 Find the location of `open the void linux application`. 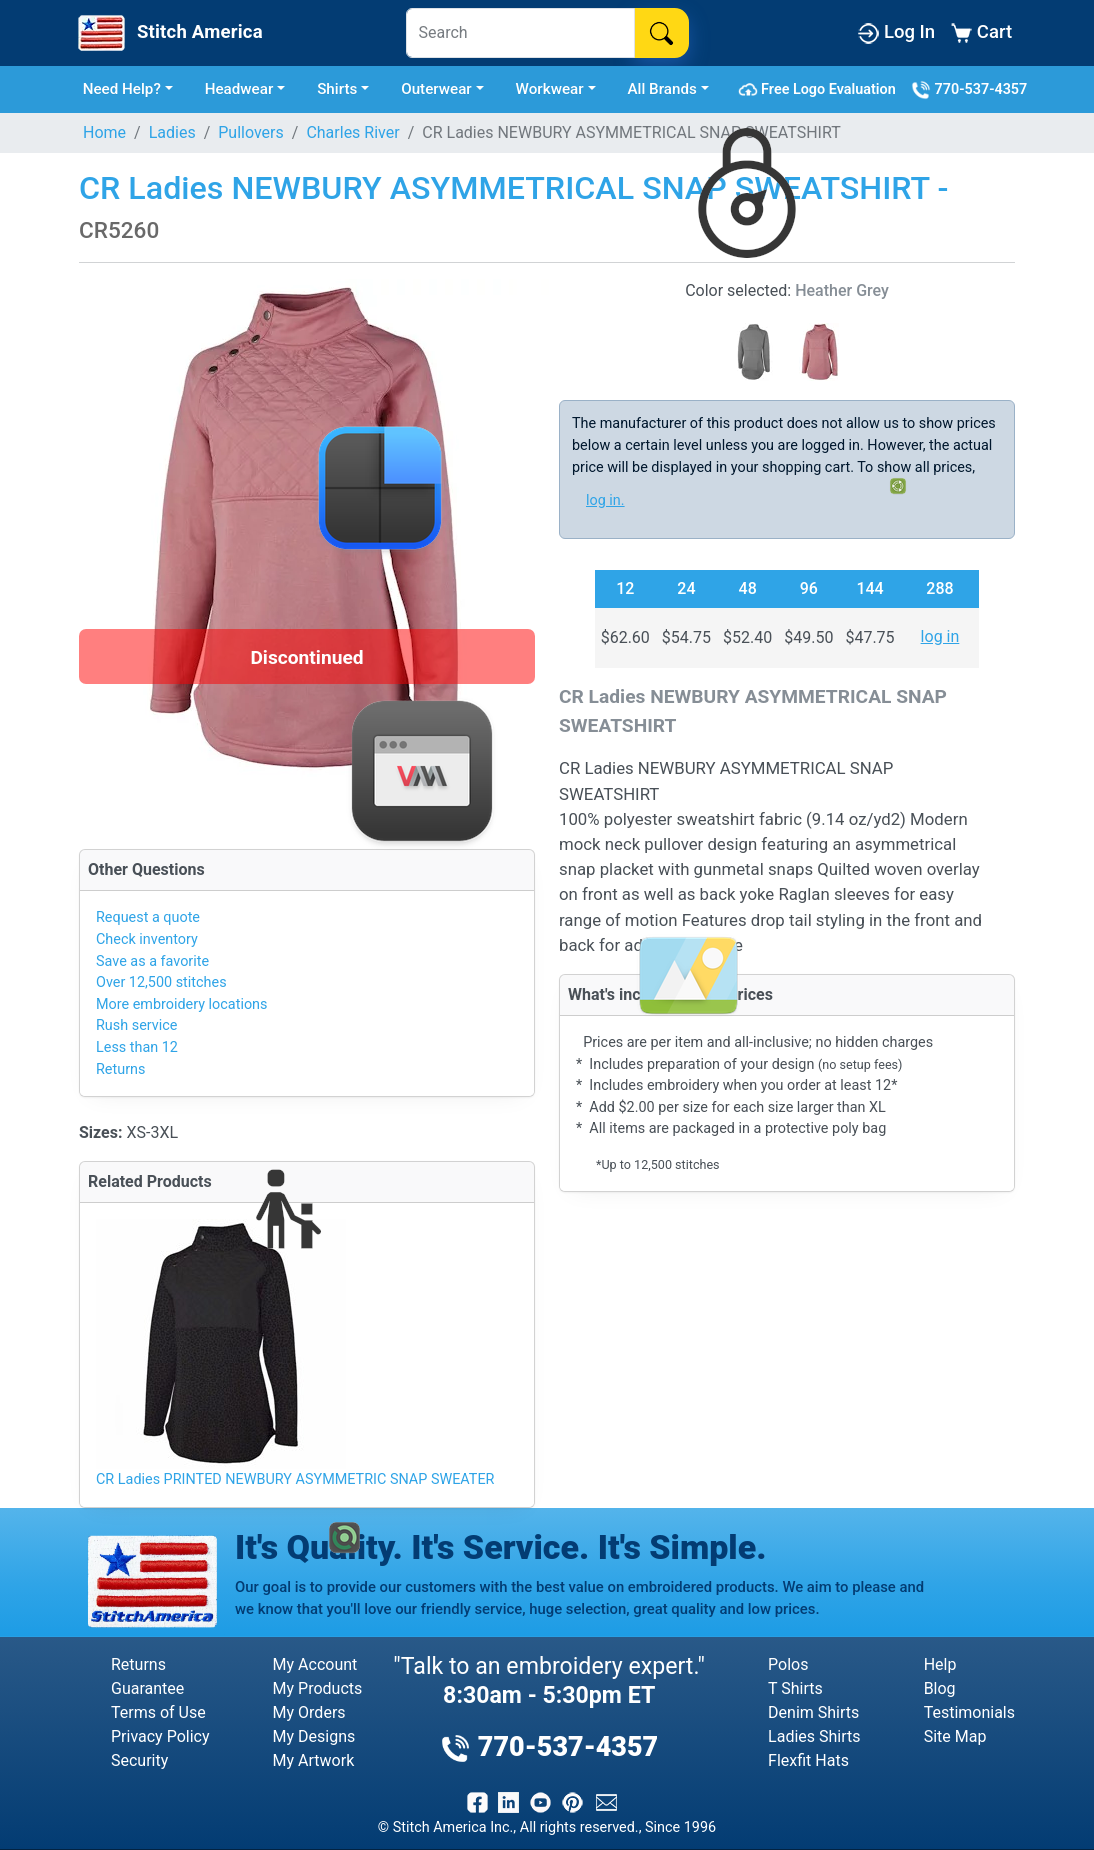

open the void linux application is located at coordinates (344, 1537).